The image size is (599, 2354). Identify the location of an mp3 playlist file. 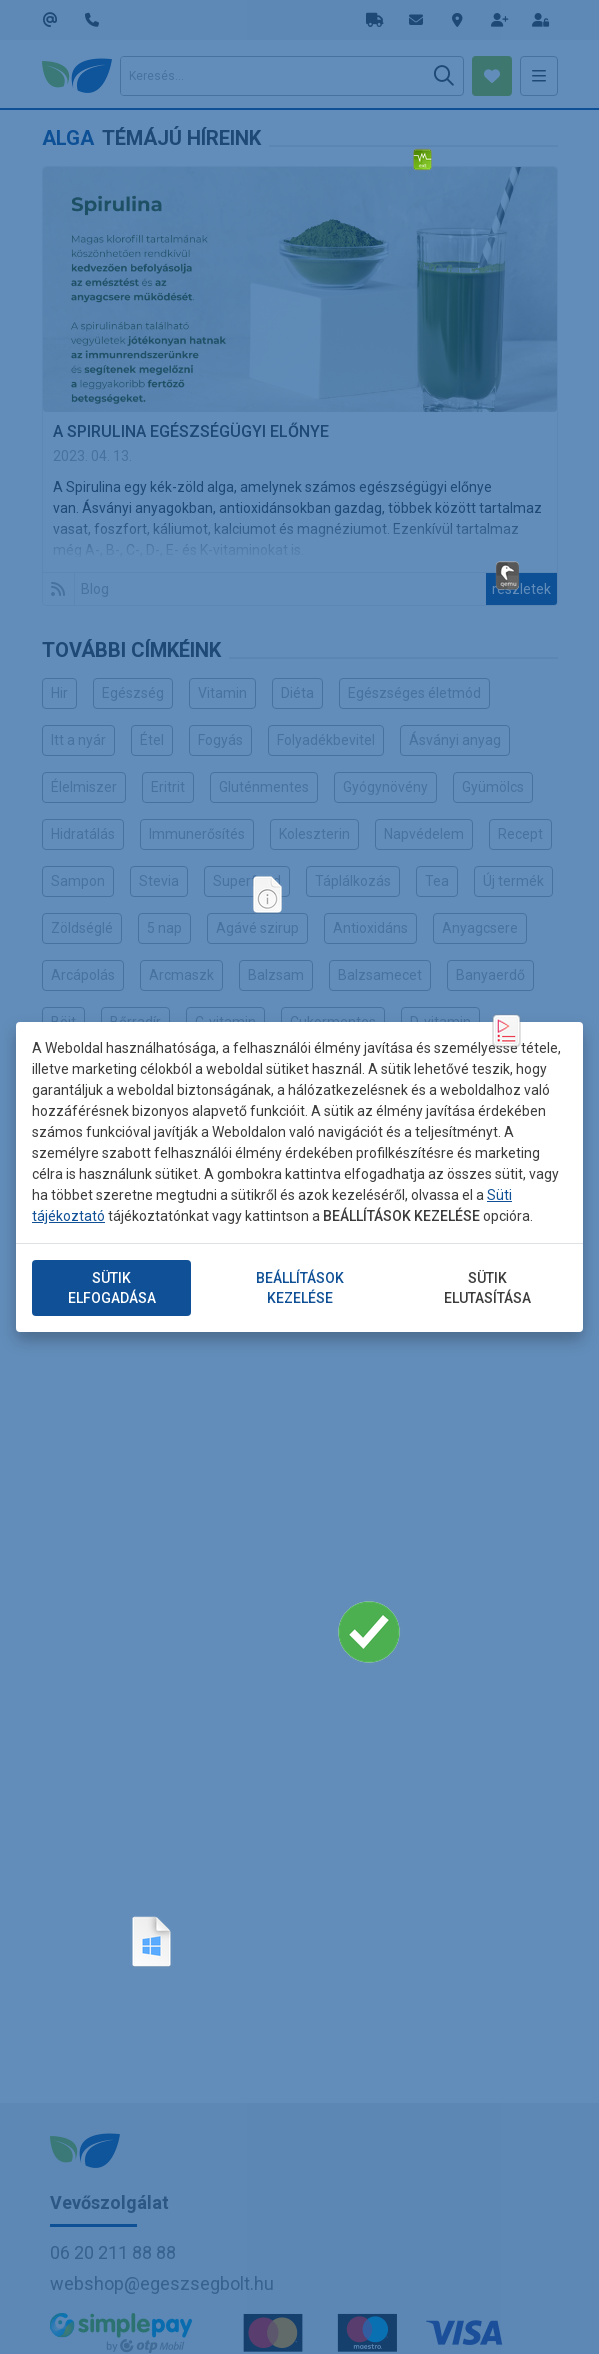
(506, 1030).